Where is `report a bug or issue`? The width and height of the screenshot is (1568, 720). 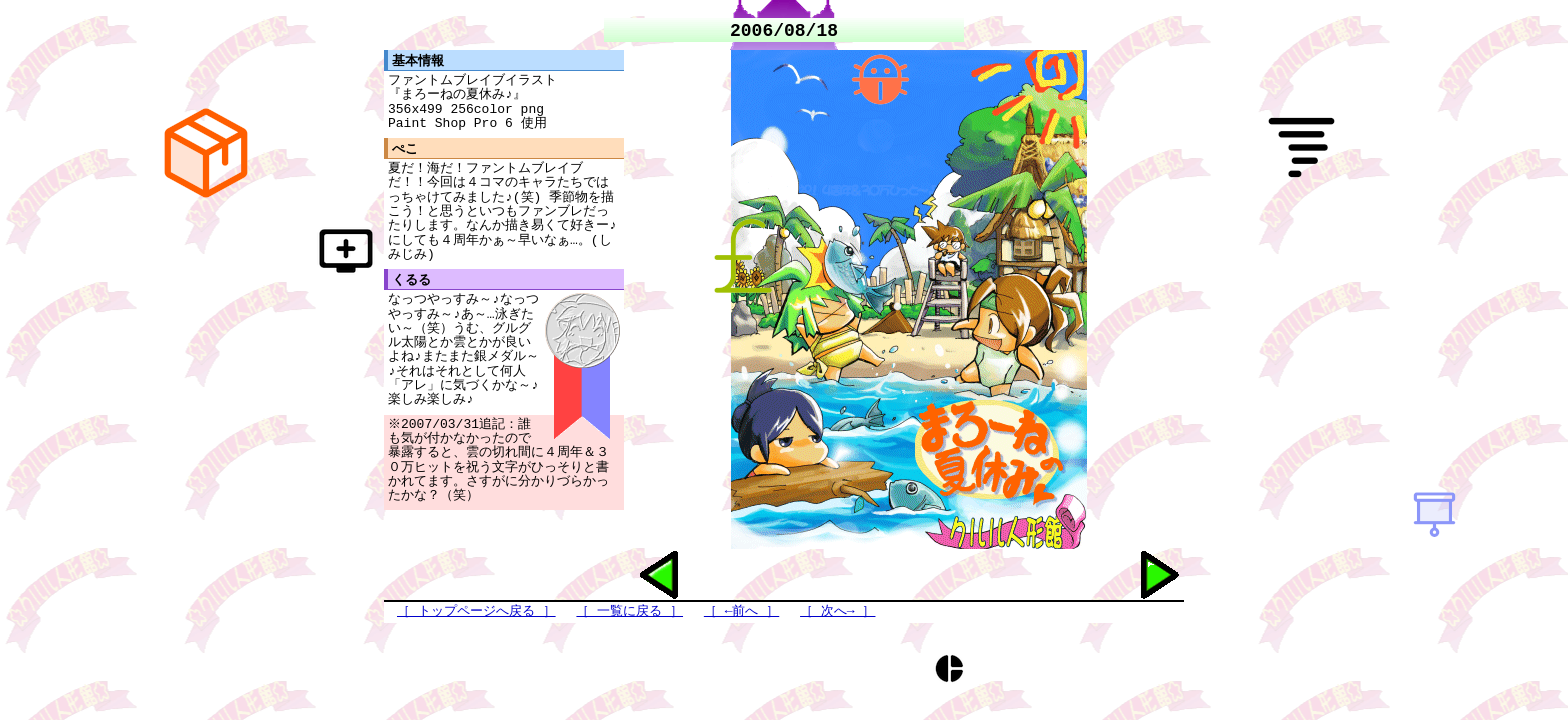
report a bug or issue is located at coordinates (880, 79).